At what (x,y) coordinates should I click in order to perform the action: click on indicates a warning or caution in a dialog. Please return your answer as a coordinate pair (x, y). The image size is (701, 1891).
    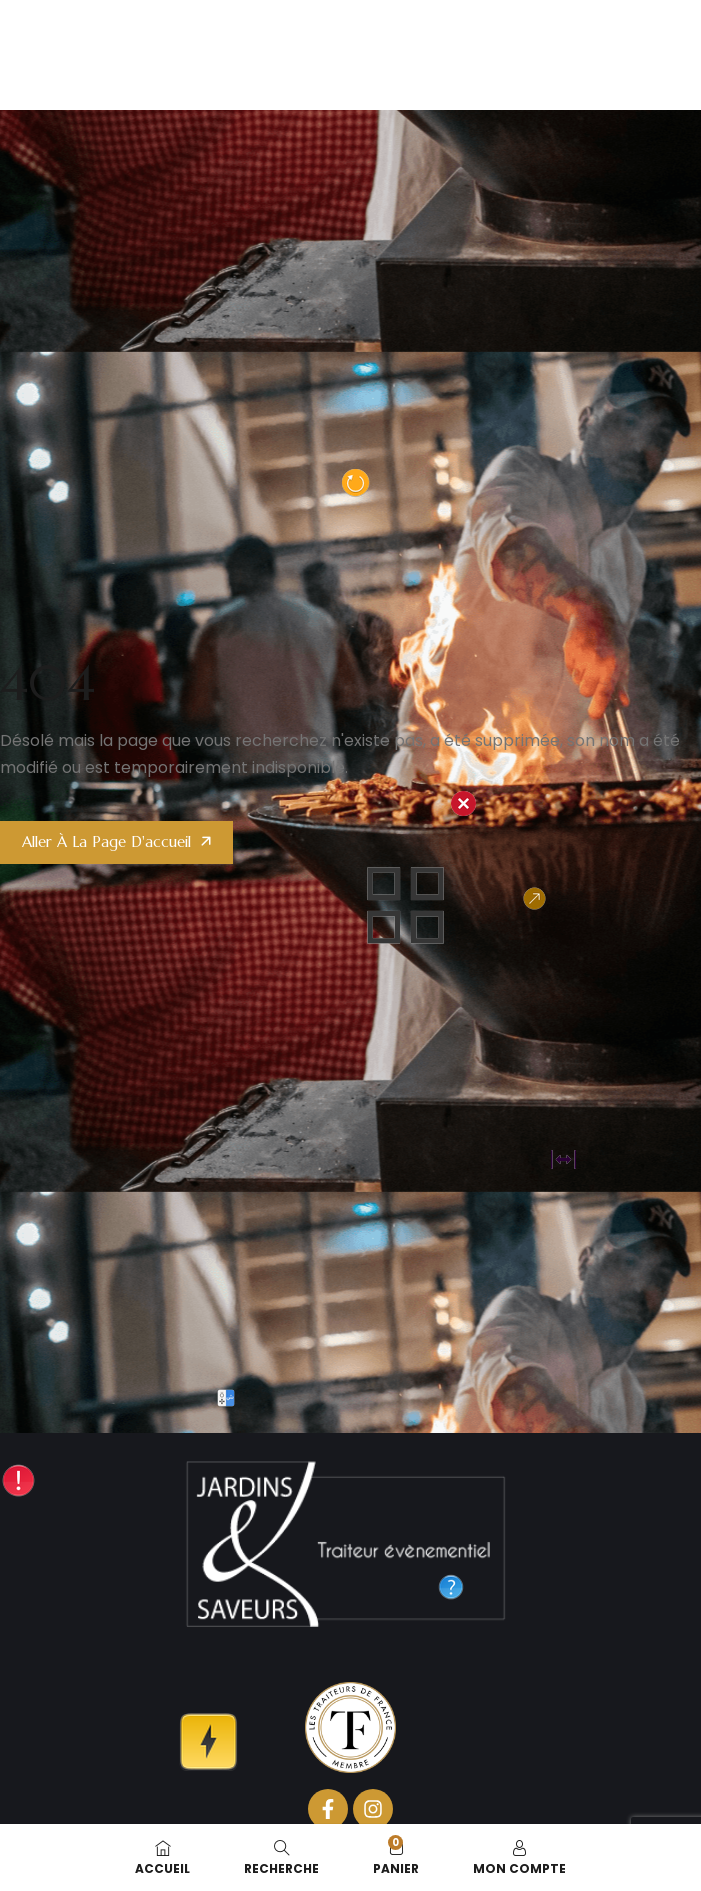
    Looking at the image, I should click on (18, 1480).